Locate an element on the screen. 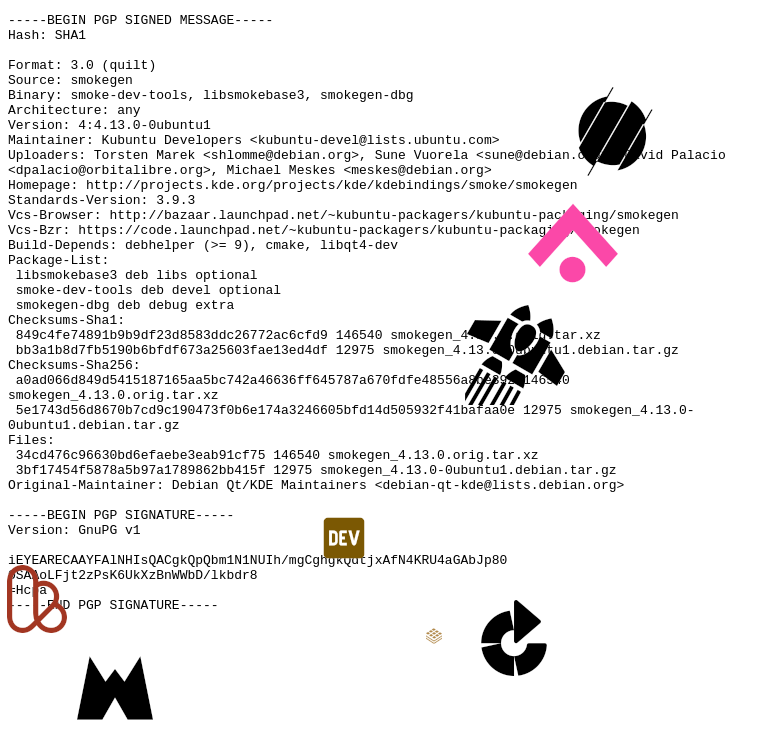 The width and height of the screenshot is (768, 746). open the Kleinanzeigen app is located at coordinates (37, 599).